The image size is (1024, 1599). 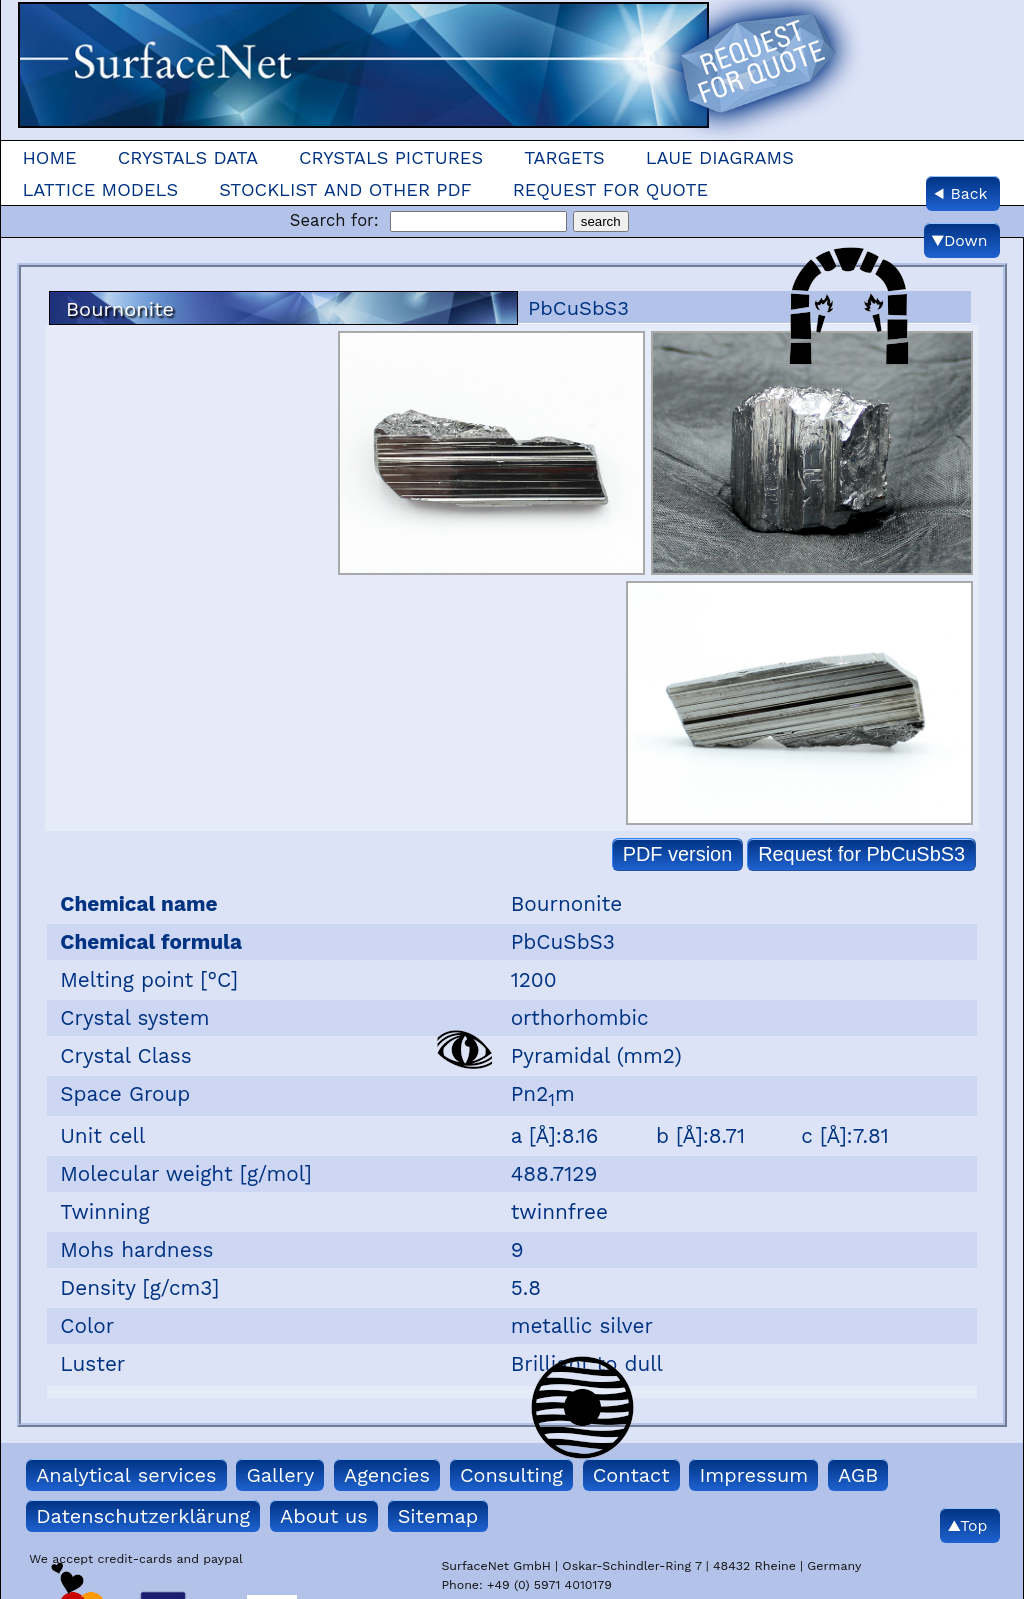 What do you see at coordinates (67, 1578) in the screenshot?
I see `indicates a charm or affection bonus in gameplay` at bounding box center [67, 1578].